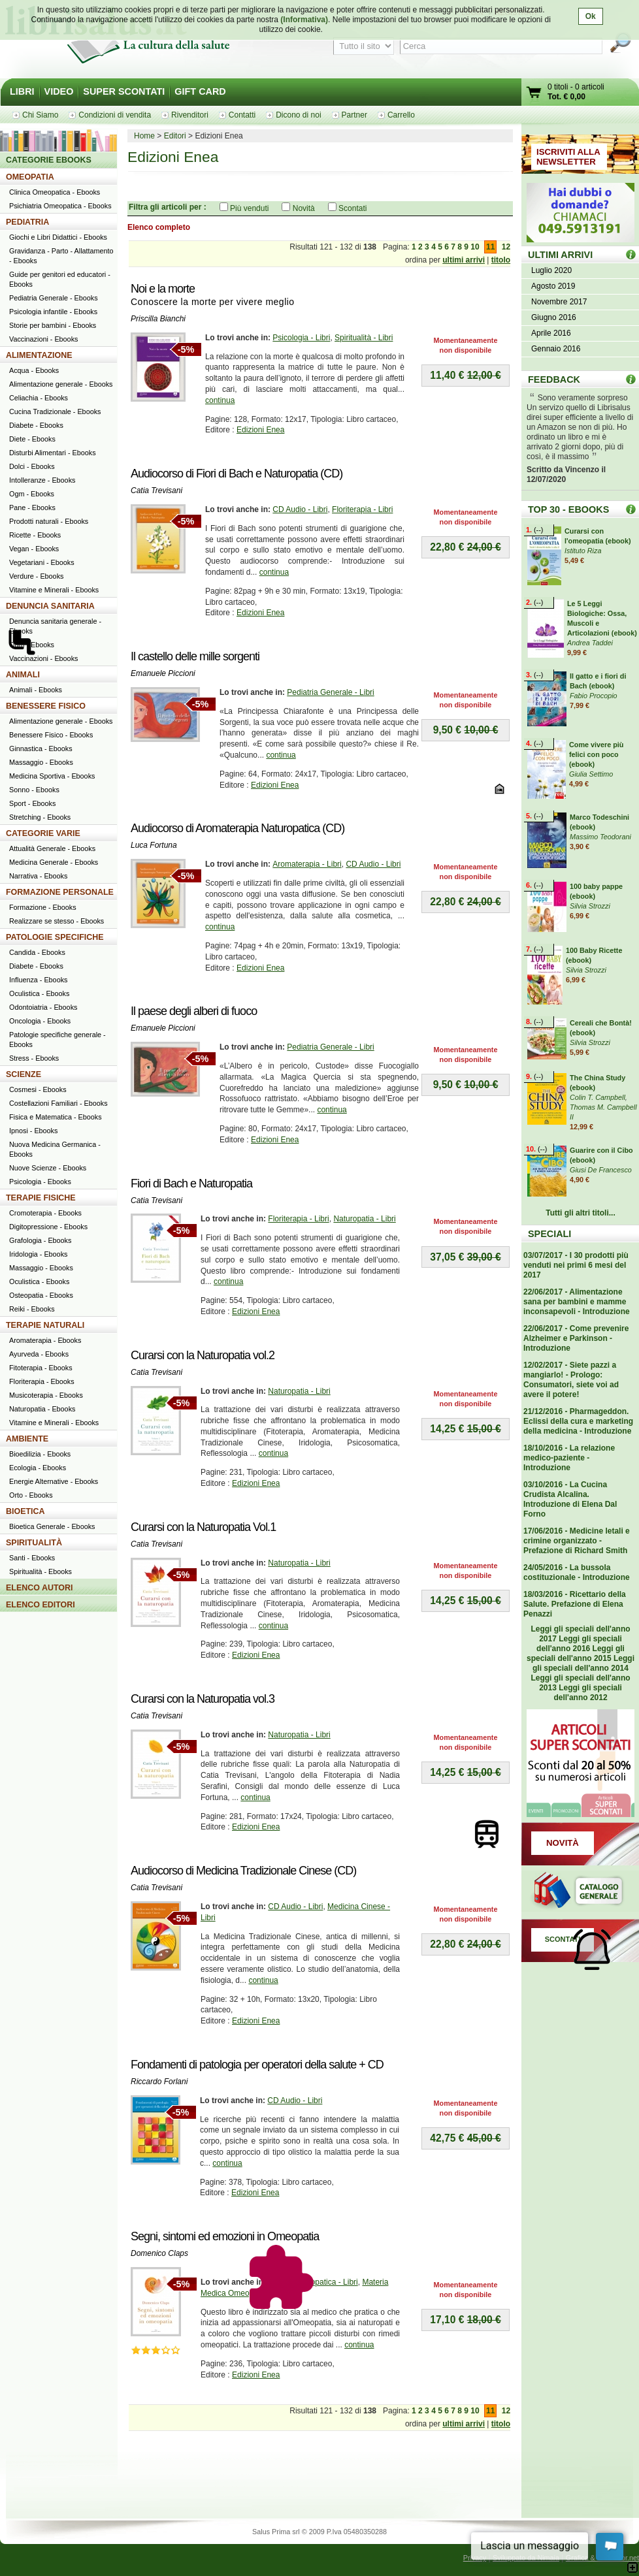  What do you see at coordinates (487, 1835) in the screenshot?
I see `view train schedules or routes` at bounding box center [487, 1835].